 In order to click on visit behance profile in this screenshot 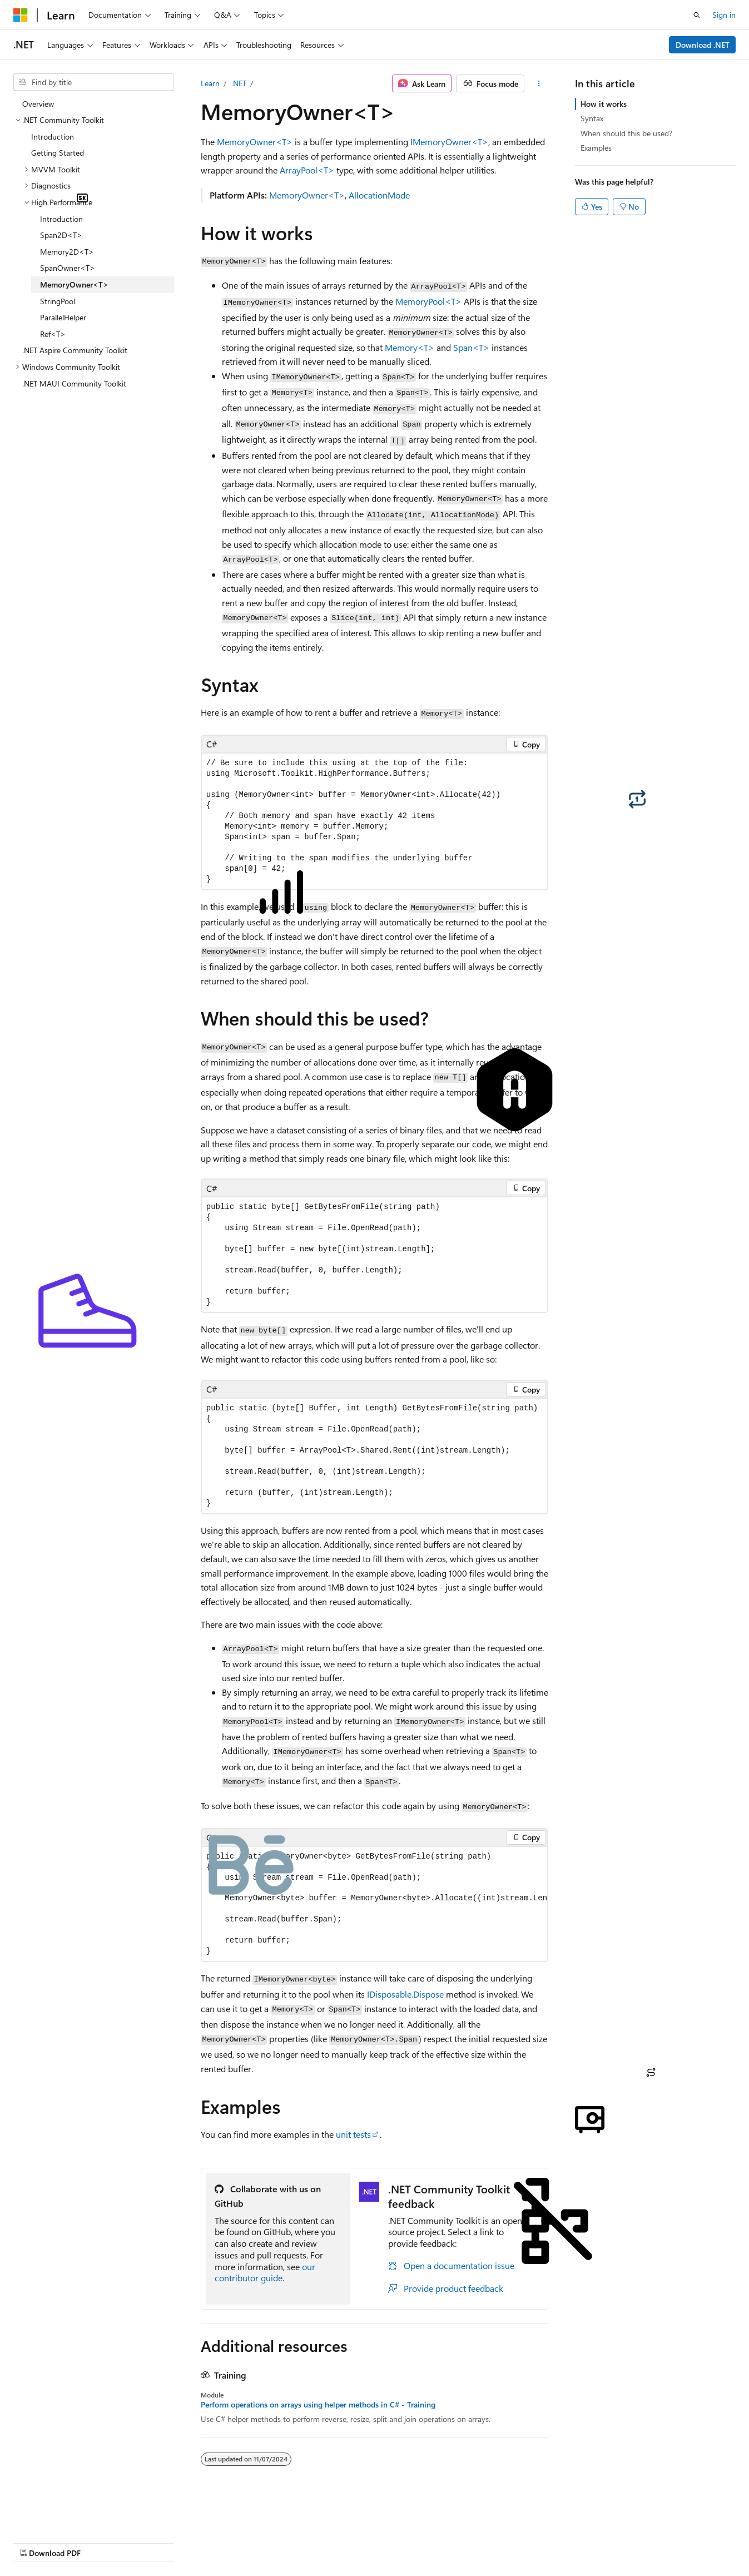, I will do `click(251, 1865)`.